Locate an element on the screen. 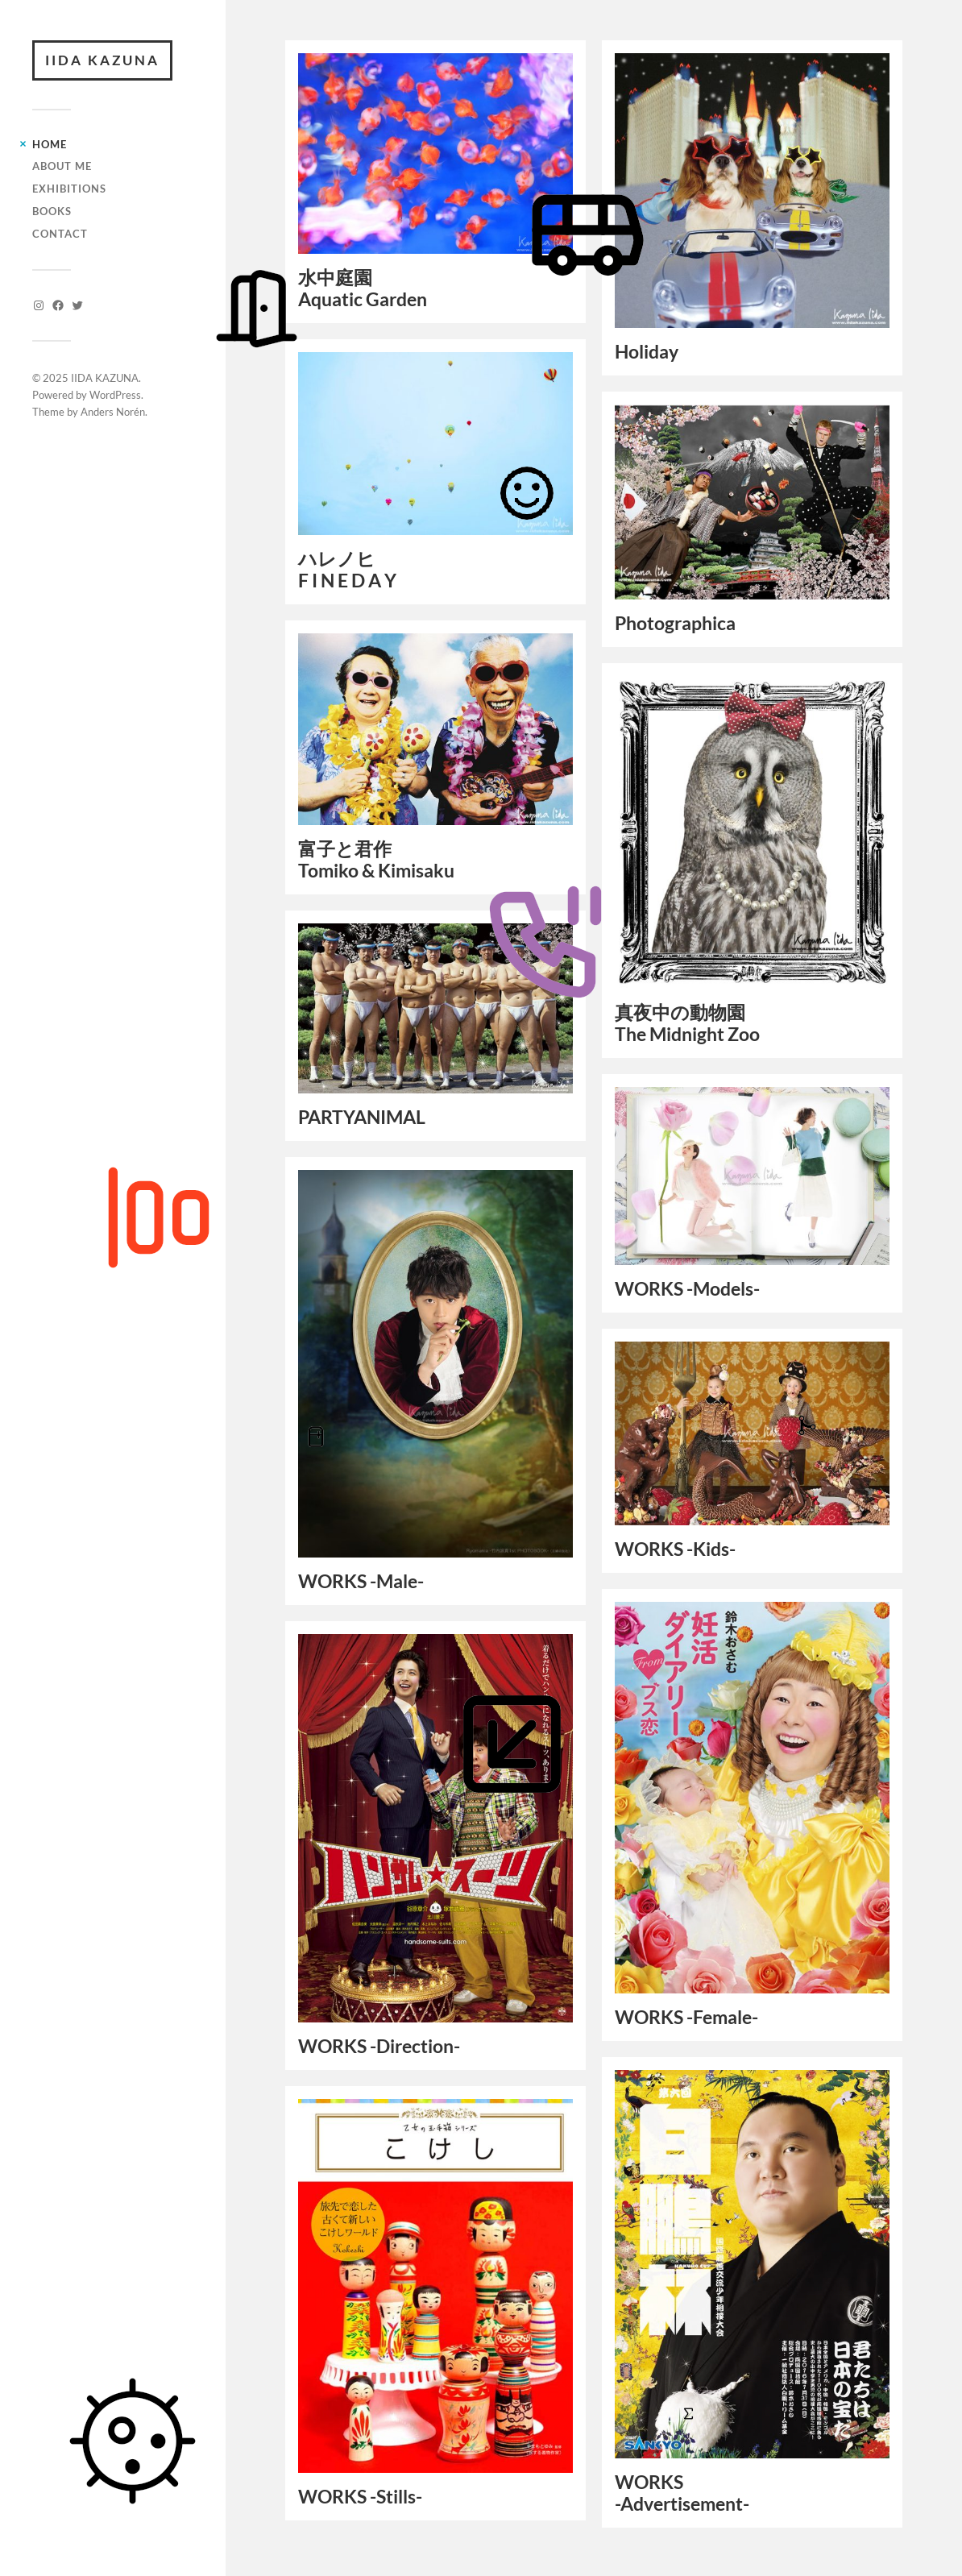  log out or exit the application is located at coordinates (256, 308).